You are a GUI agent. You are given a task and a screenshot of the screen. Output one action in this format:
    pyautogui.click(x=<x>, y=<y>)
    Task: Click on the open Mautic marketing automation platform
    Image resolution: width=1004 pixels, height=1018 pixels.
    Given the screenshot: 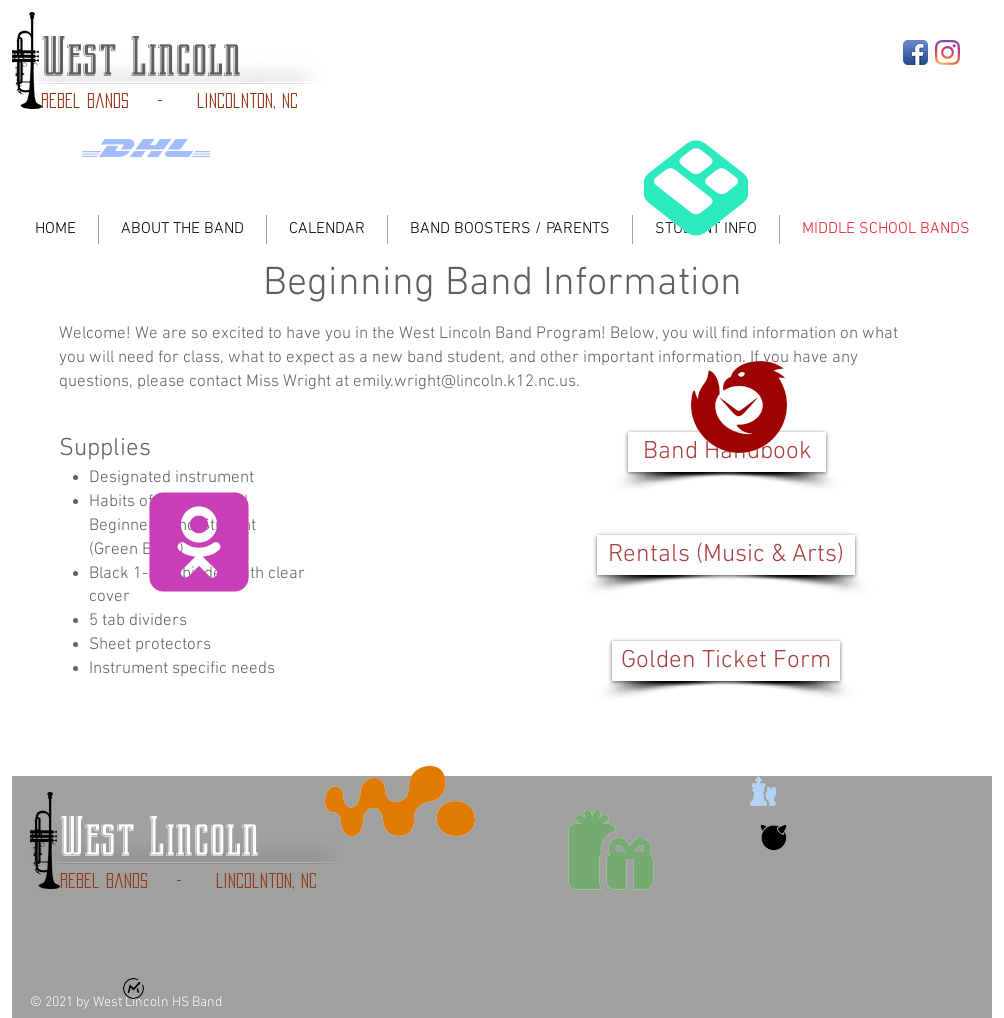 What is the action you would take?
    pyautogui.click(x=133, y=988)
    